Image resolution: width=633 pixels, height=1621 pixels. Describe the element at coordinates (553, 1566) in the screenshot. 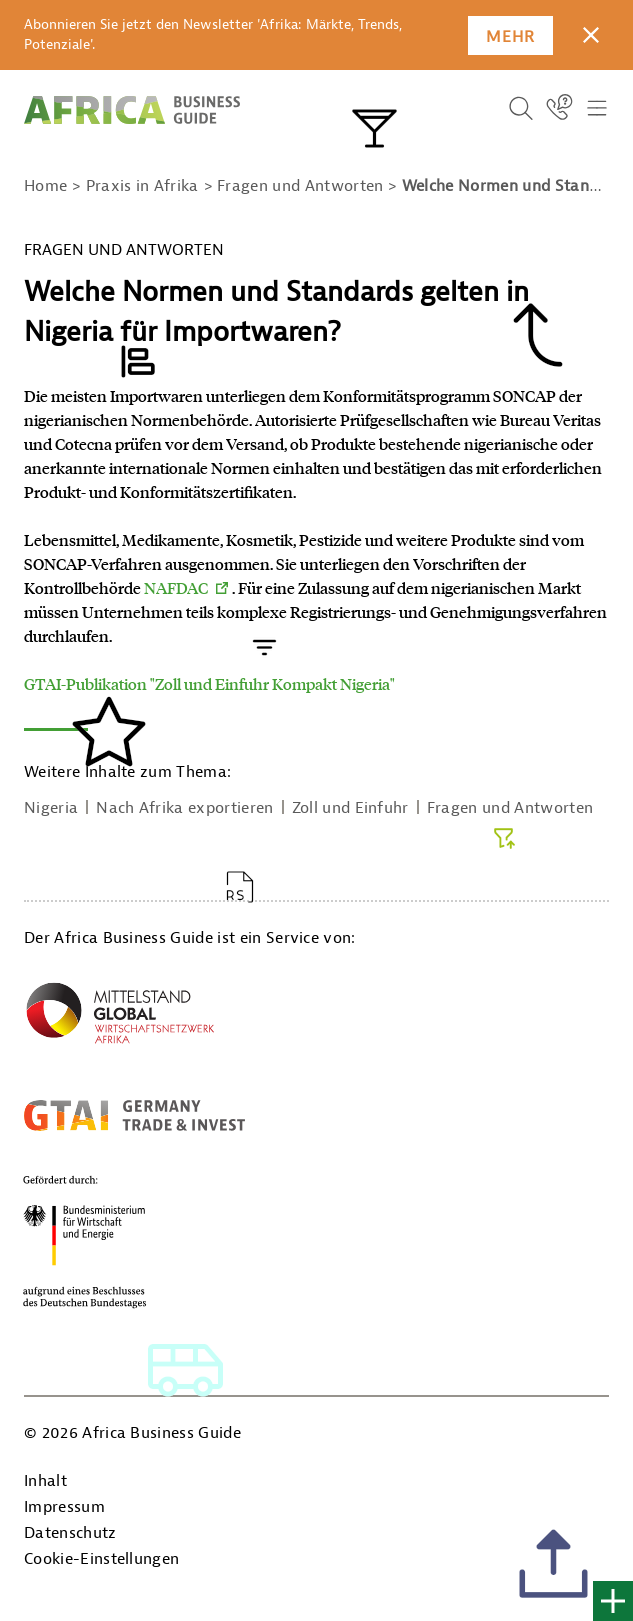

I see `upload a file or document` at that location.